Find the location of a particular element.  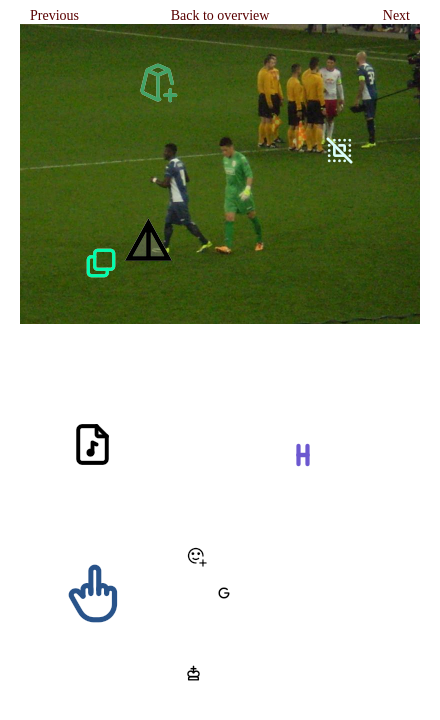

add a reaction to a message is located at coordinates (196, 556).